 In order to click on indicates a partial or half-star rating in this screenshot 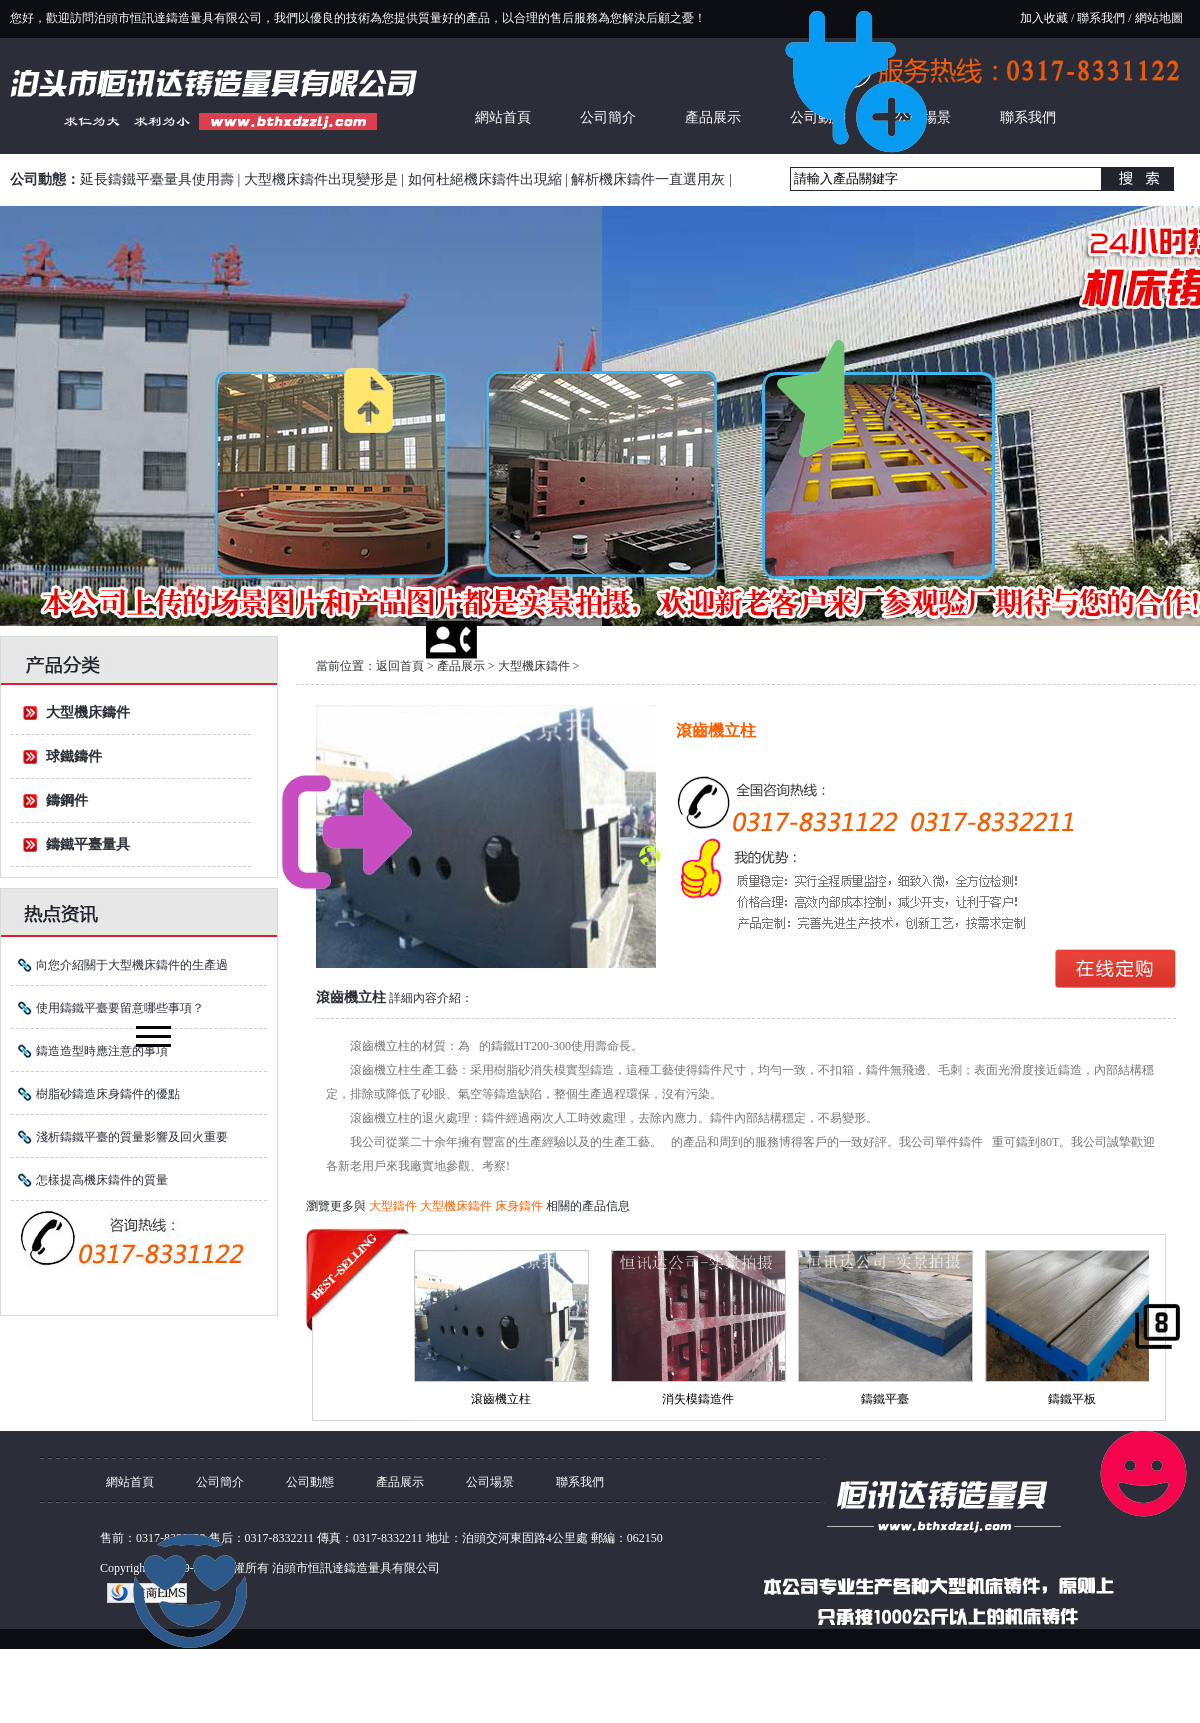, I will do `click(840, 402)`.